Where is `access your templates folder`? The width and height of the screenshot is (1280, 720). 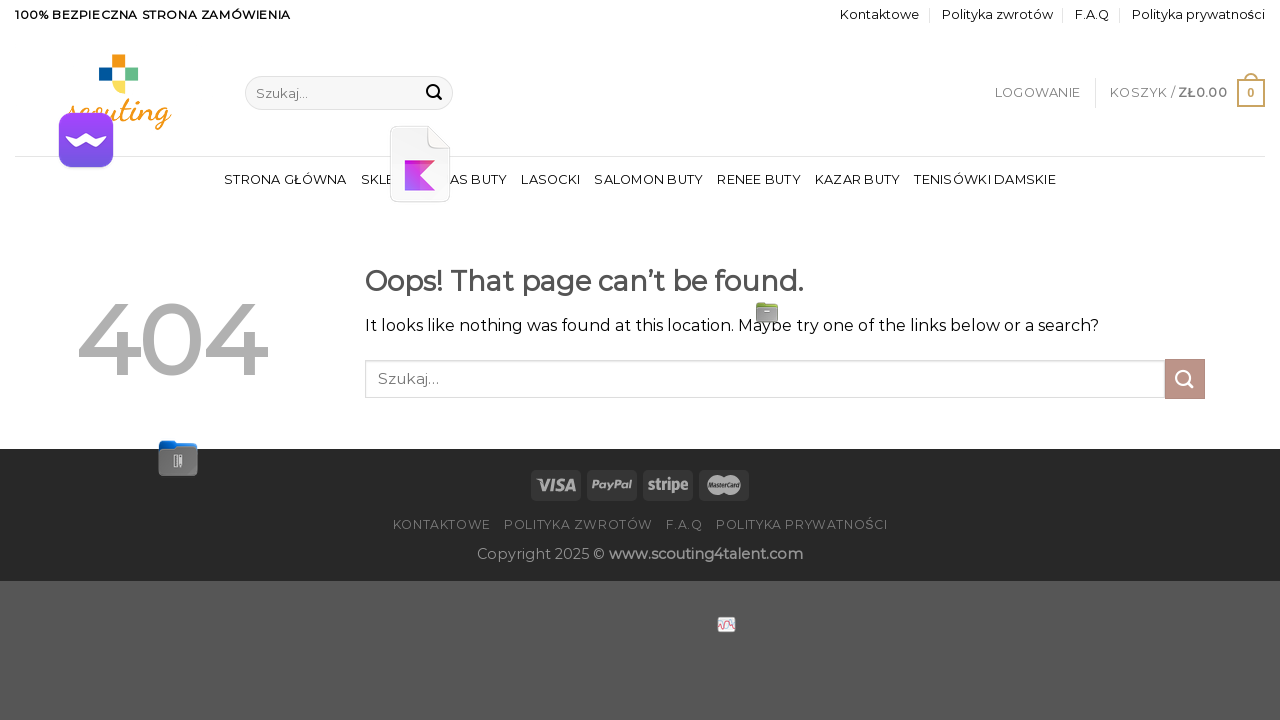 access your templates folder is located at coordinates (178, 458).